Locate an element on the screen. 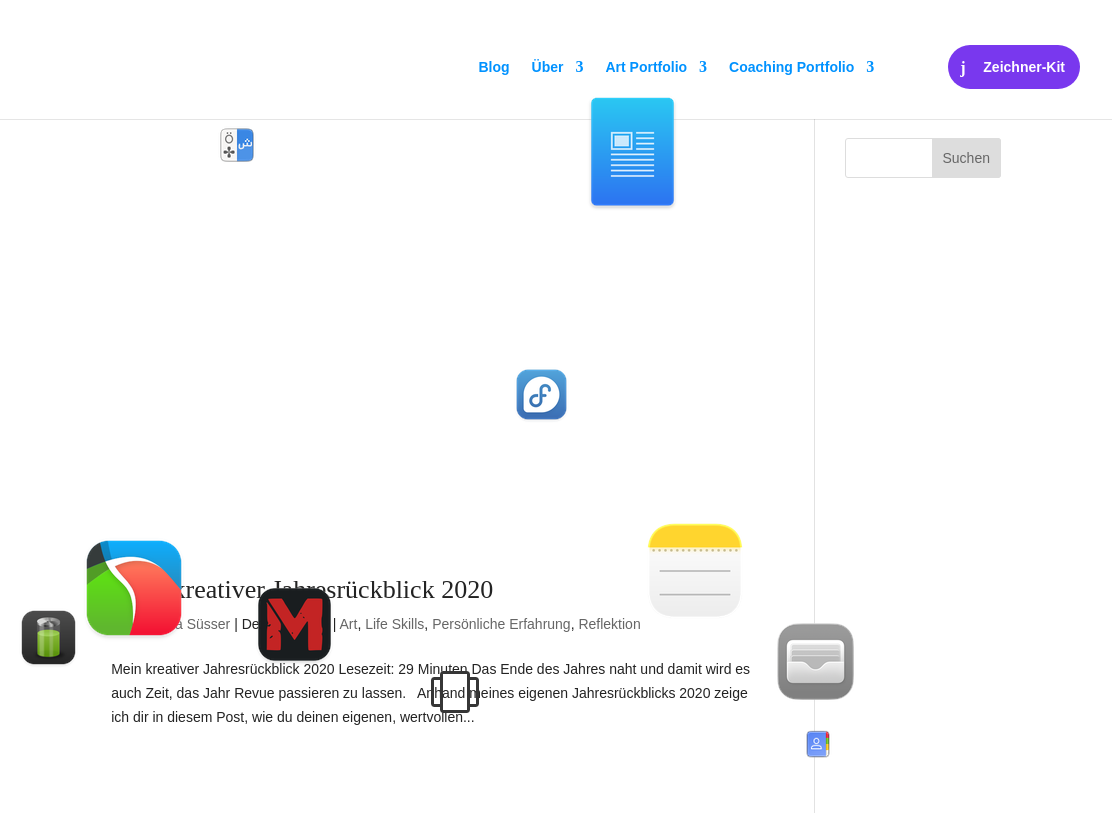 The width and height of the screenshot is (1112, 813). open character map application is located at coordinates (237, 145).